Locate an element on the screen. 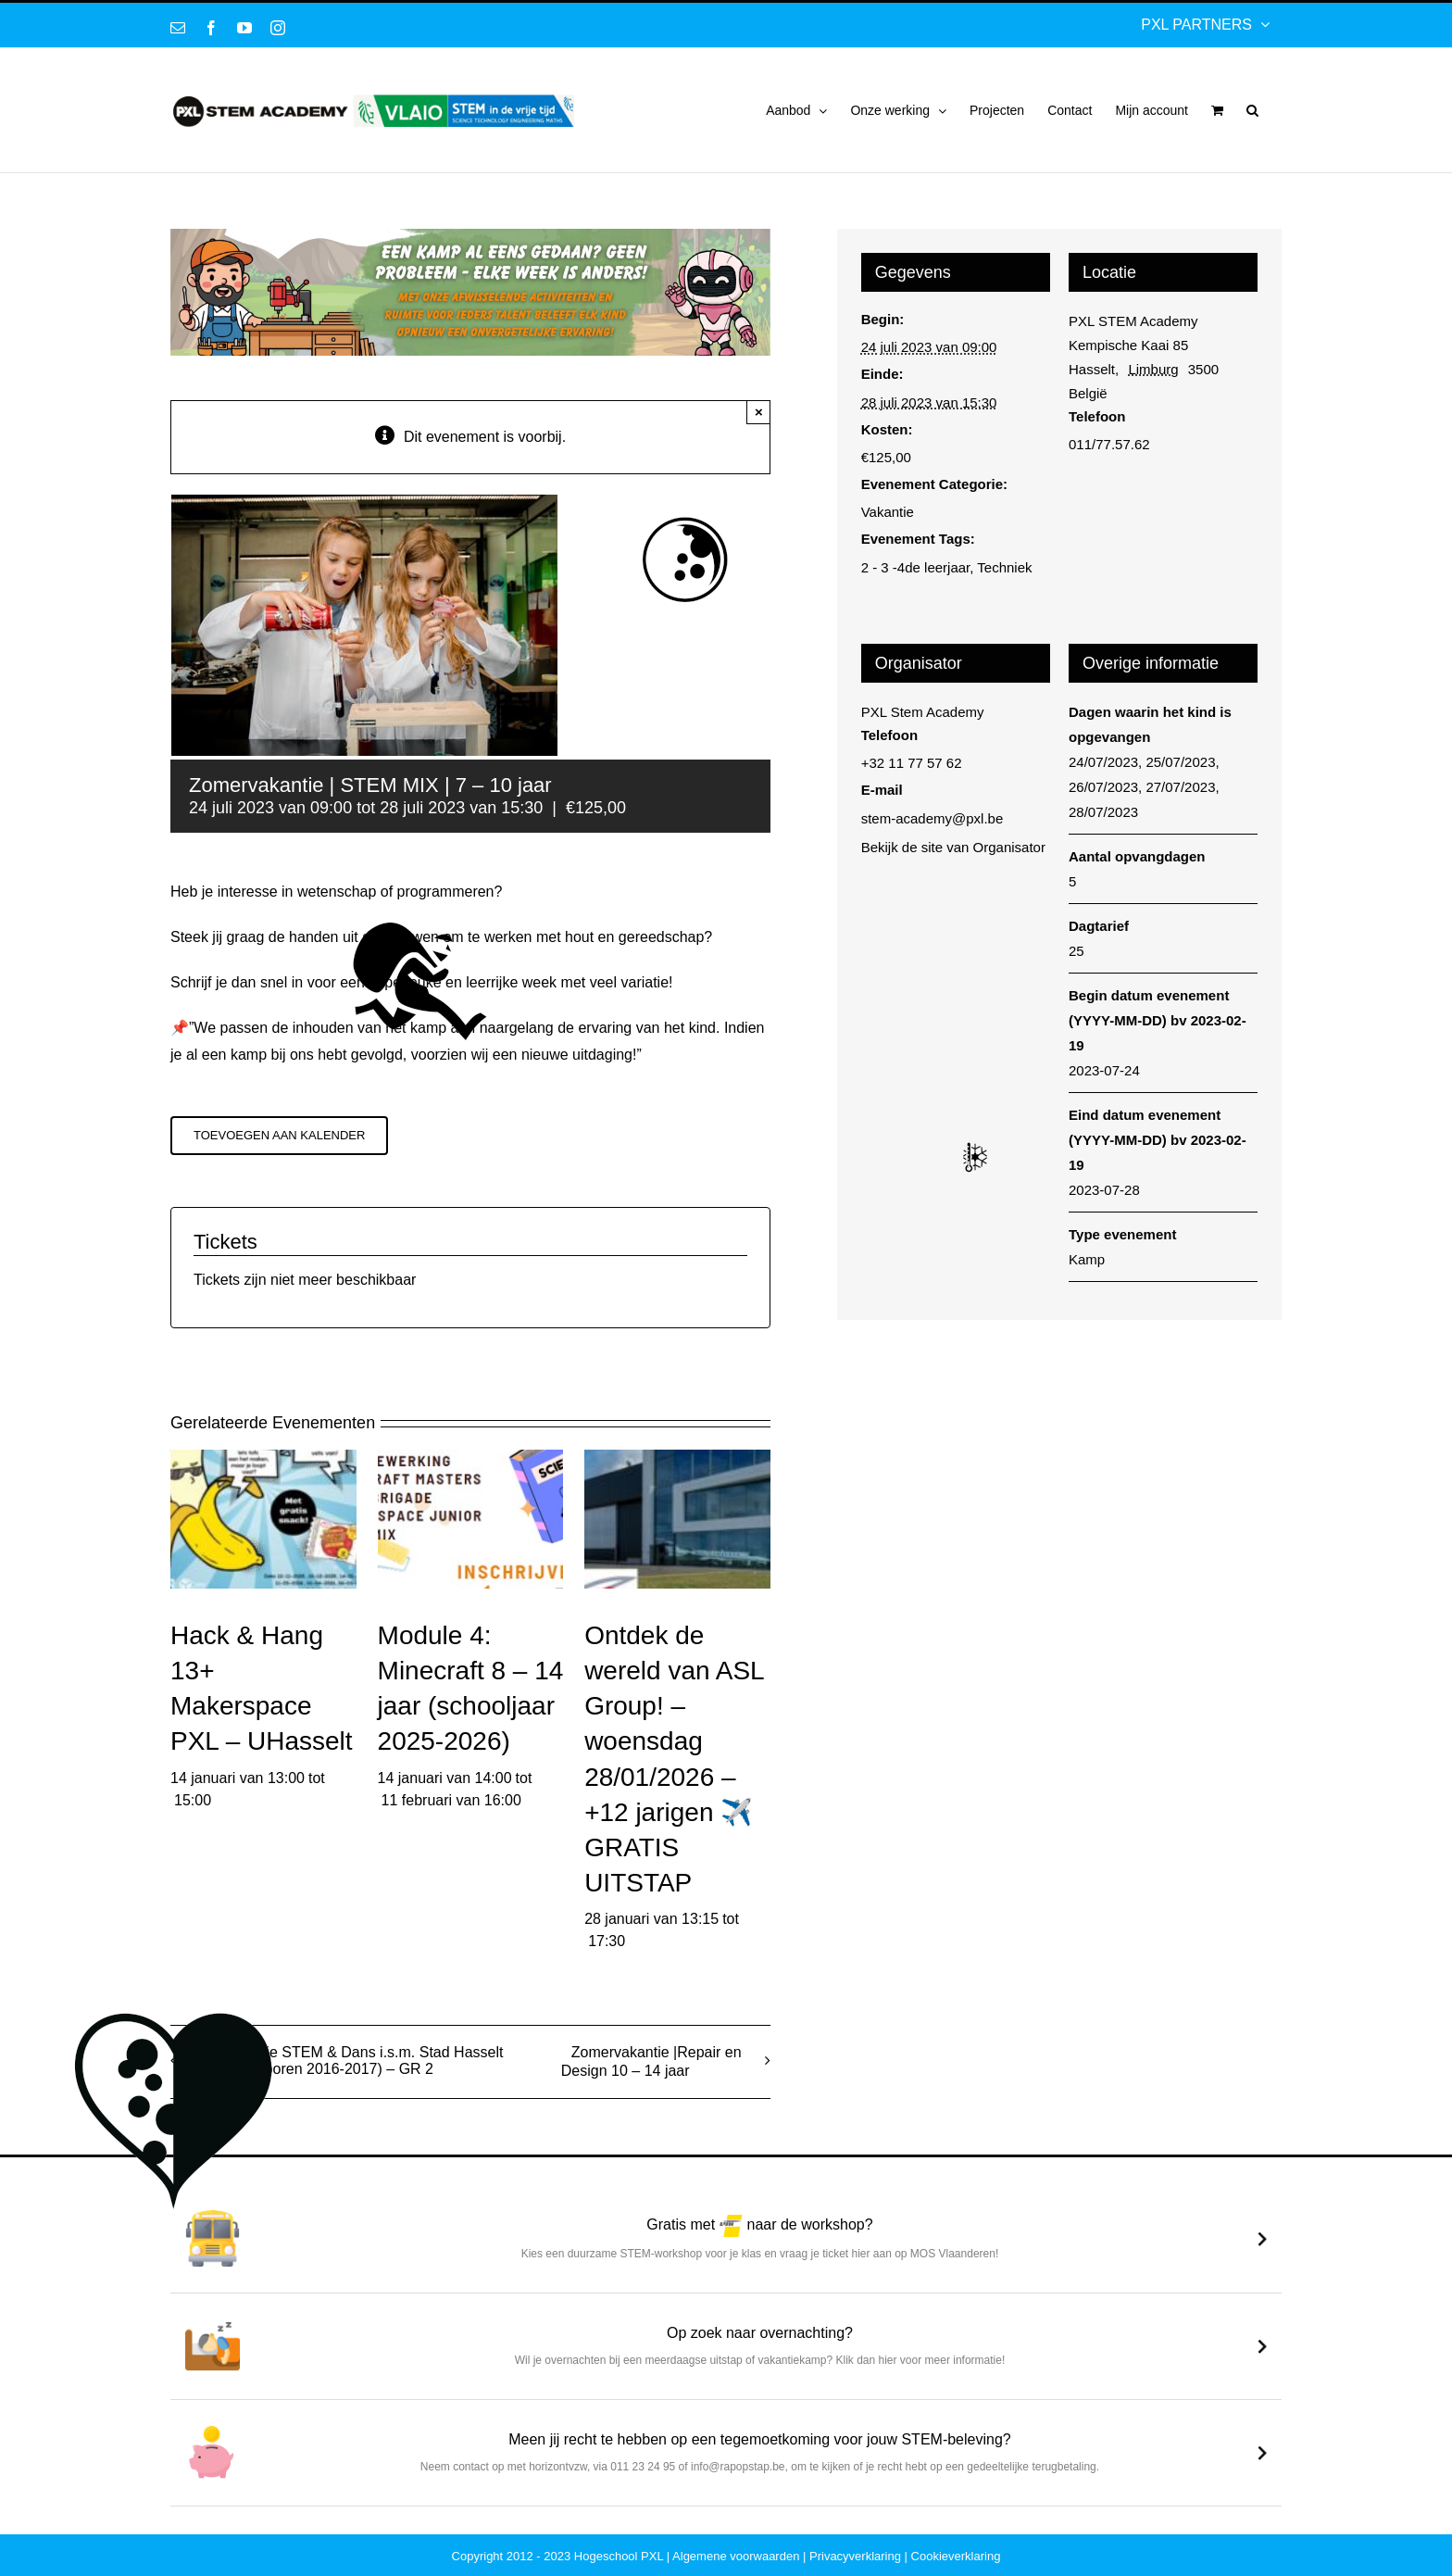 The height and width of the screenshot is (2576, 1452). select the 8-ball in a pool or billiards game is located at coordinates (684, 559).